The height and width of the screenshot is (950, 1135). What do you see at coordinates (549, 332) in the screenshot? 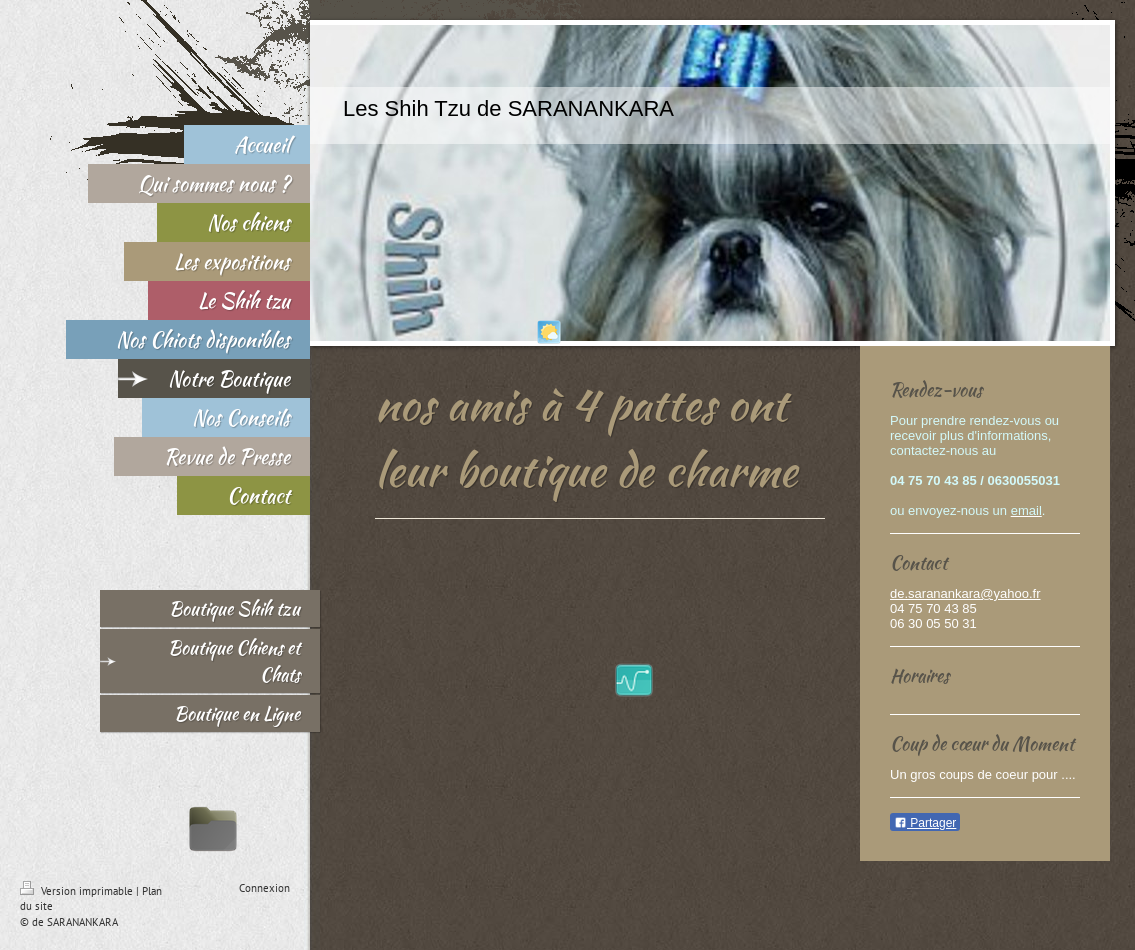
I see `open the weather app` at bounding box center [549, 332].